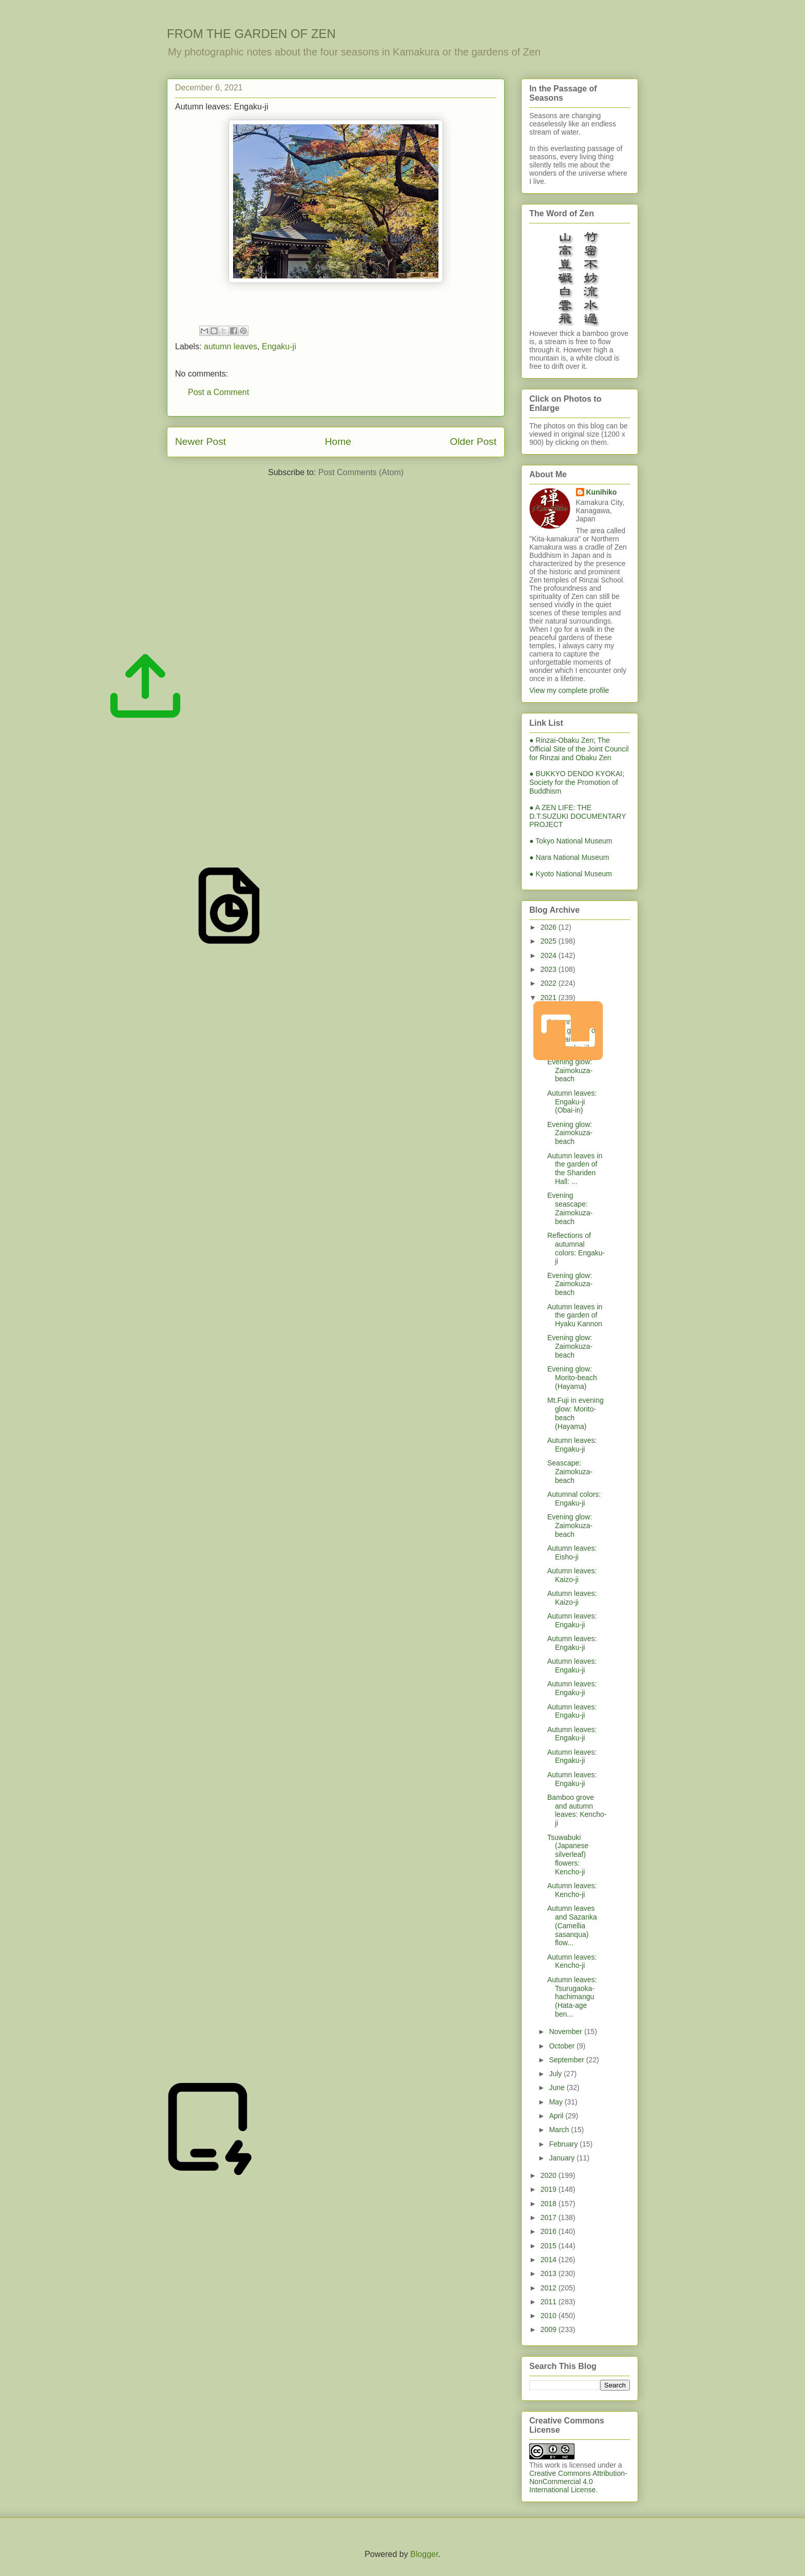  Describe the element at coordinates (207, 2127) in the screenshot. I see `iPad charging status` at that location.